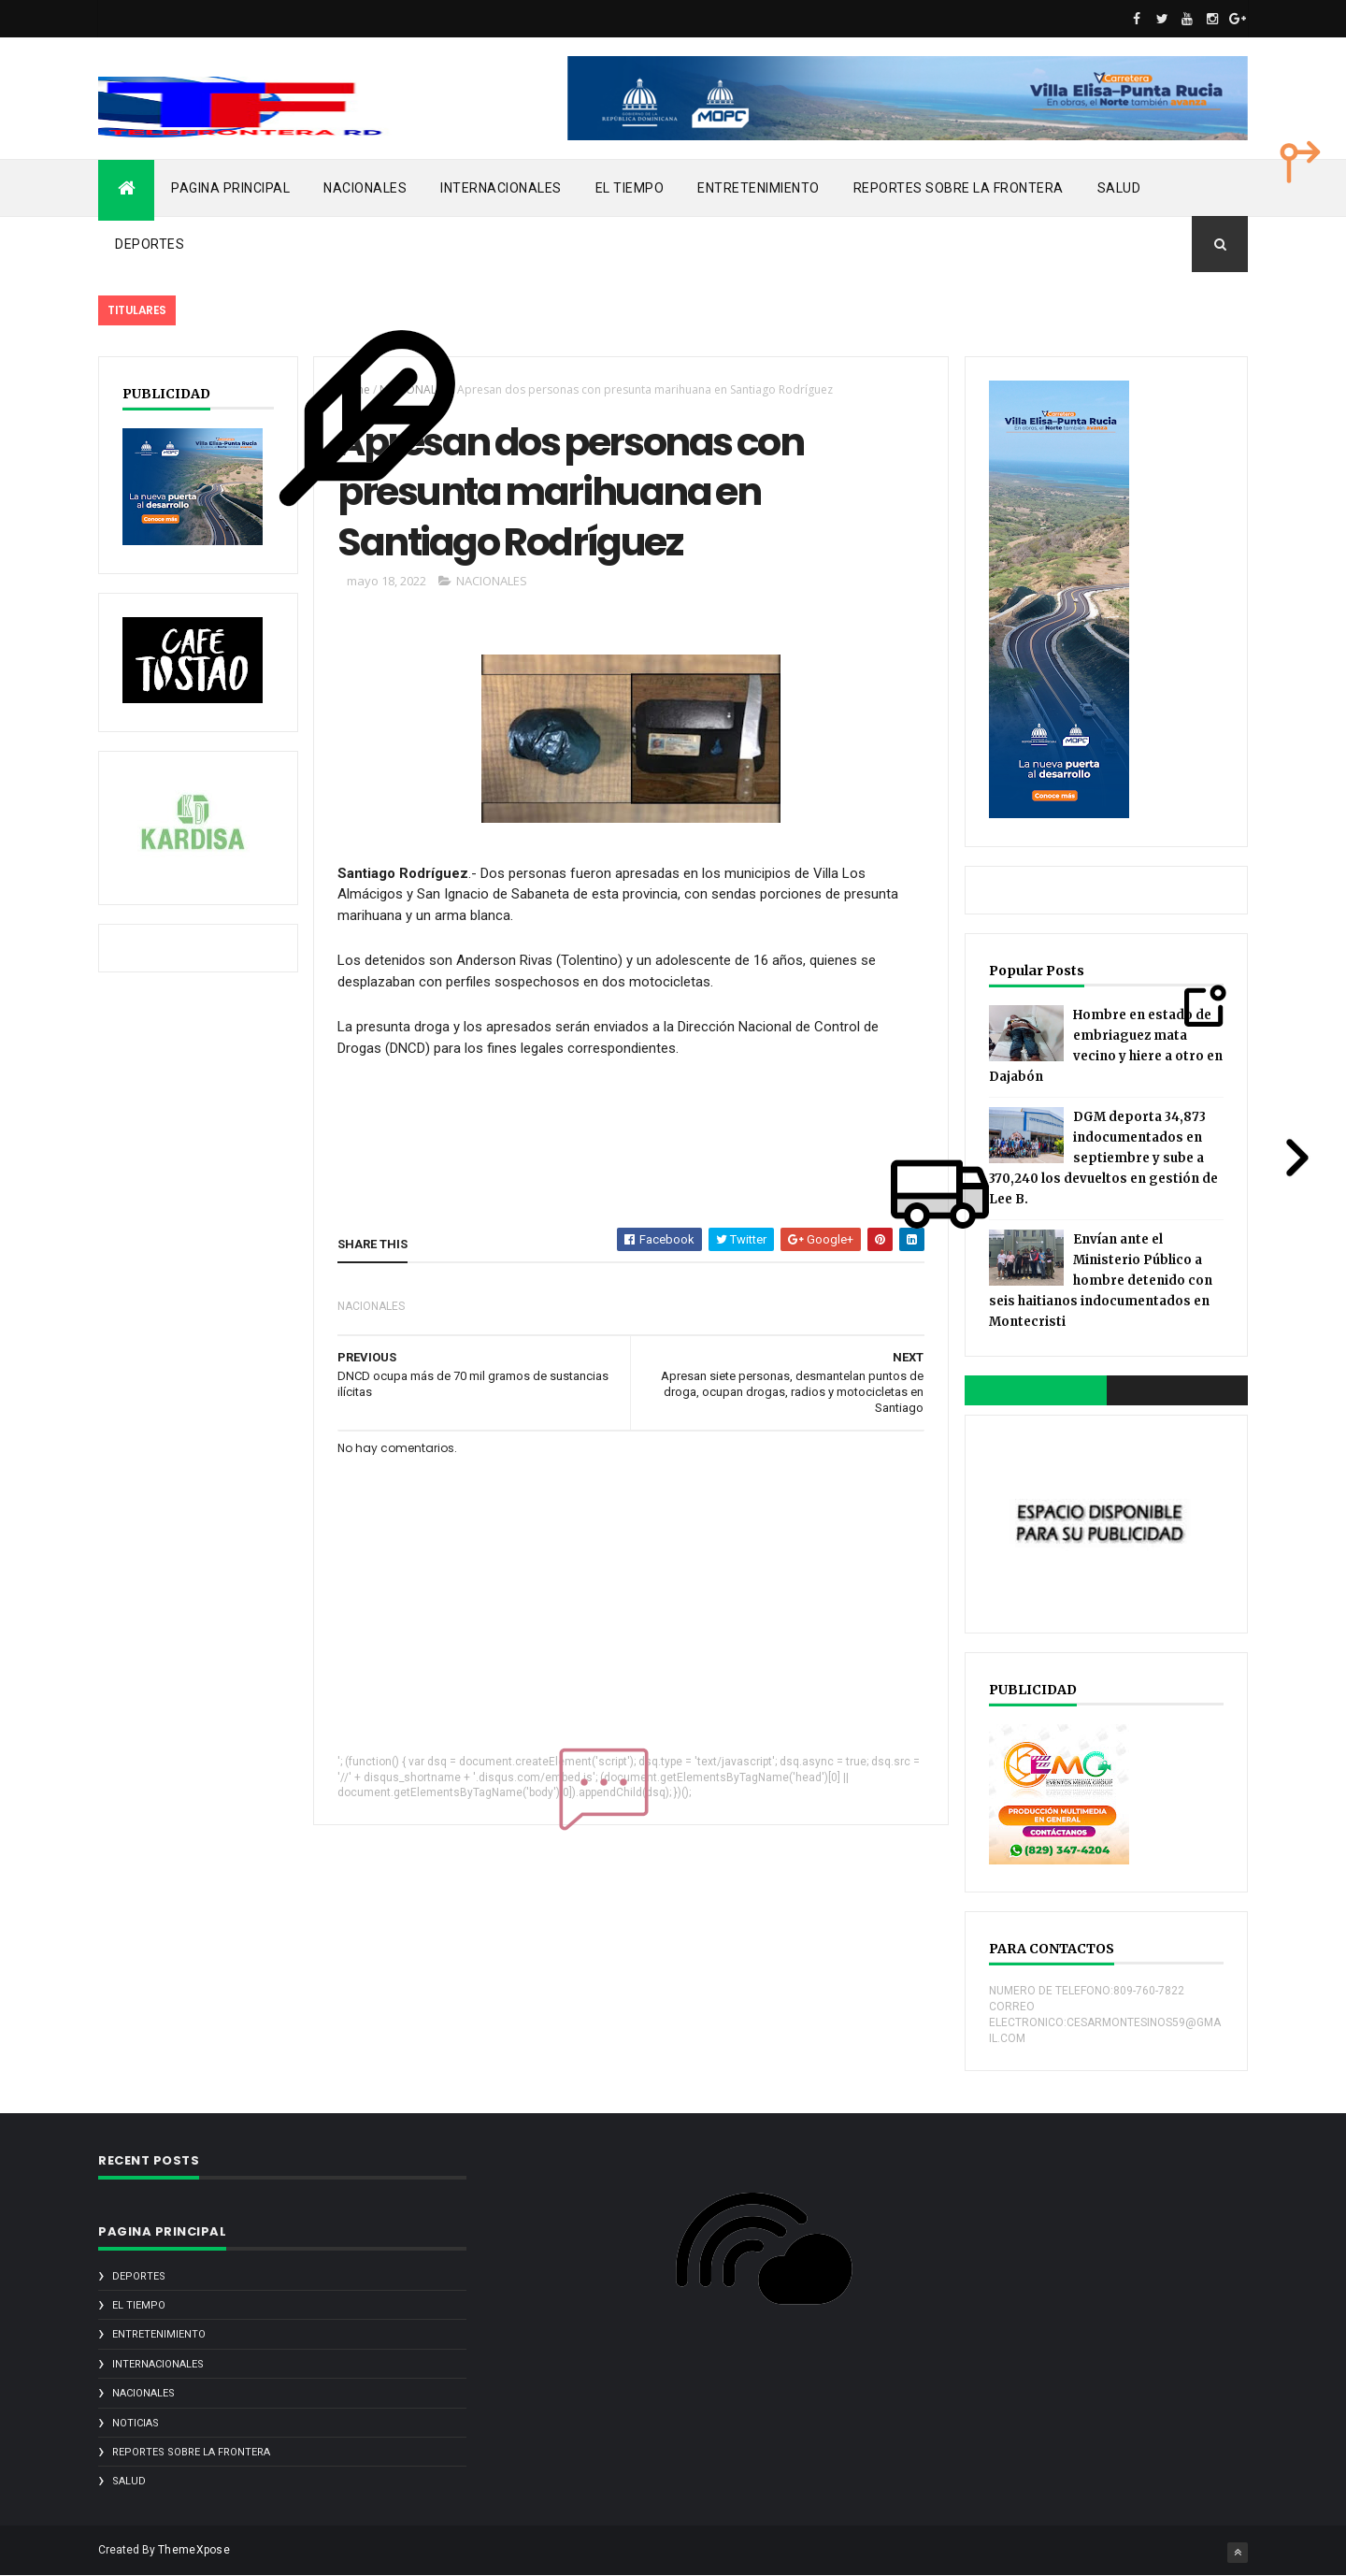 This screenshot has width=1346, height=2576. I want to click on open chat or messaging, so click(604, 1782).